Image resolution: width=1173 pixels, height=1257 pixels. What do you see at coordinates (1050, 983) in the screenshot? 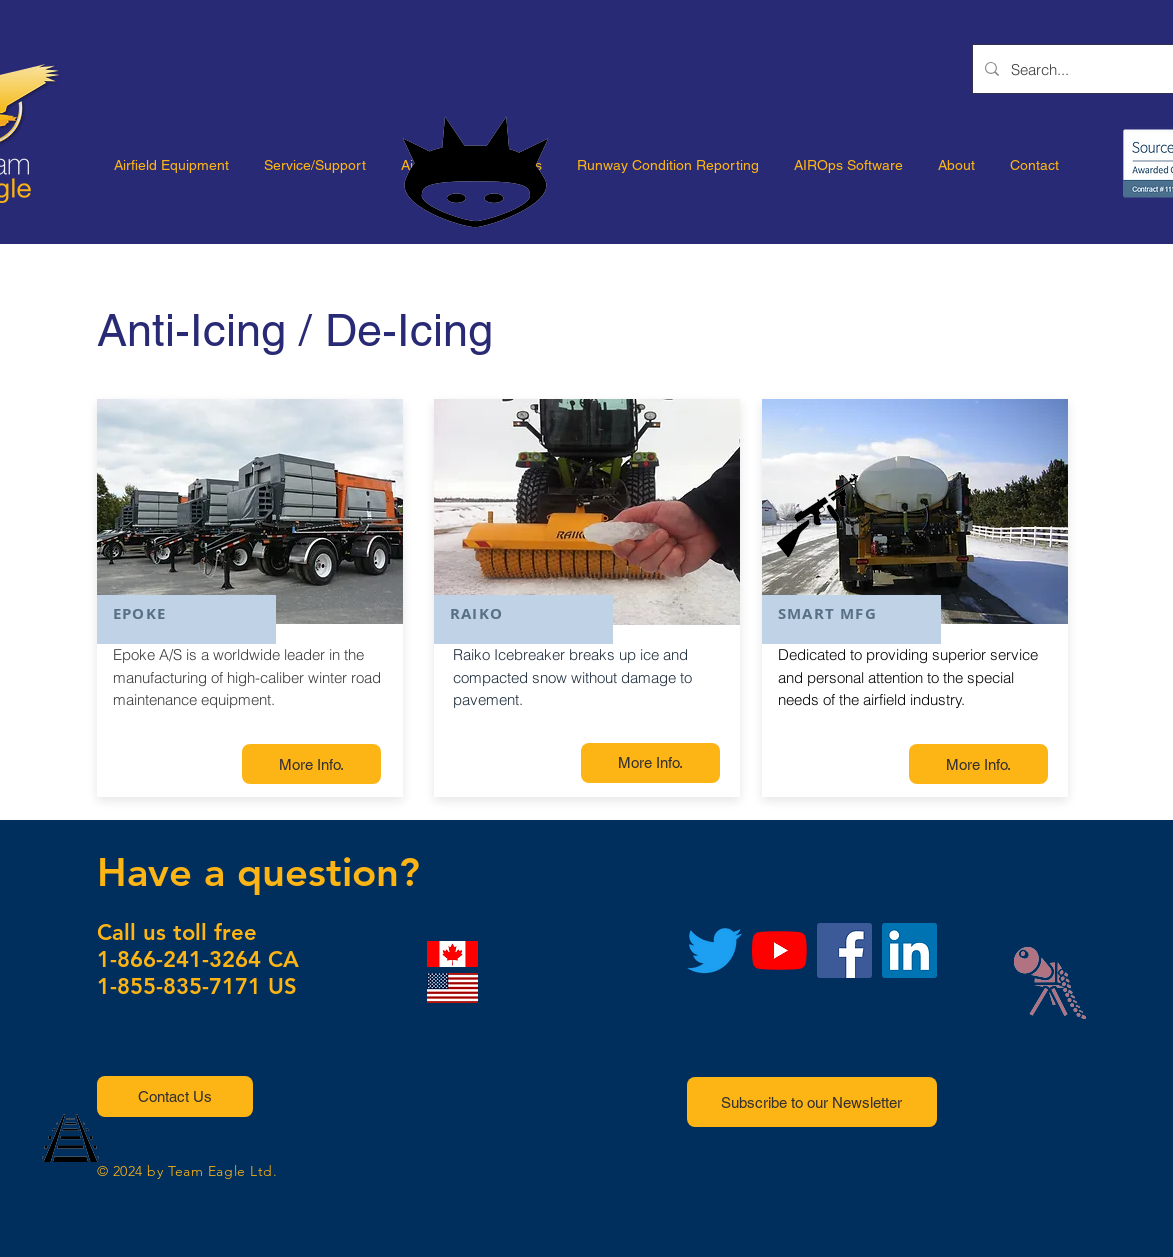
I see `select machine gun weapon in game` at bounding box center [1050, 983].